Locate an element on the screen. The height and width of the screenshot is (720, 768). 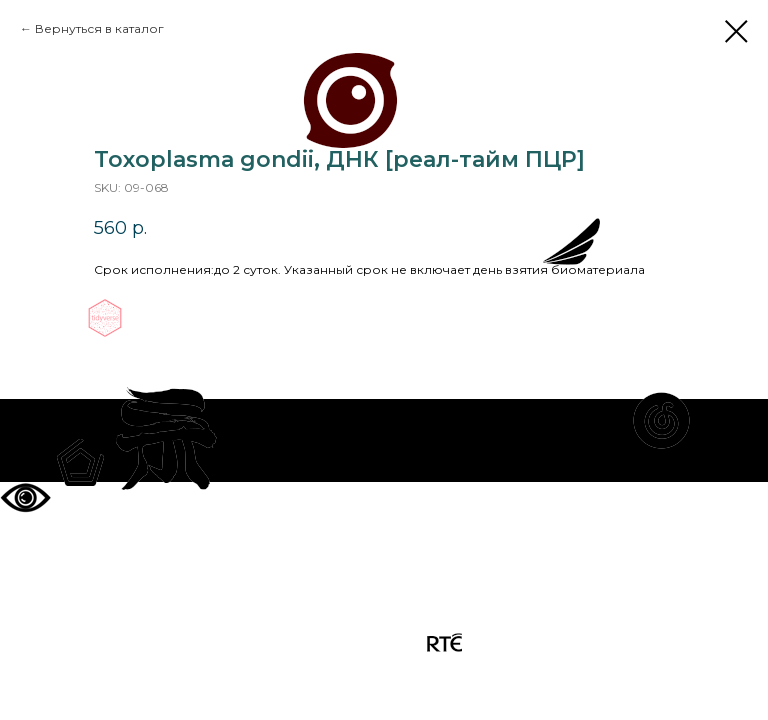
open netease cloud music app is located at coordinates (661, 420).